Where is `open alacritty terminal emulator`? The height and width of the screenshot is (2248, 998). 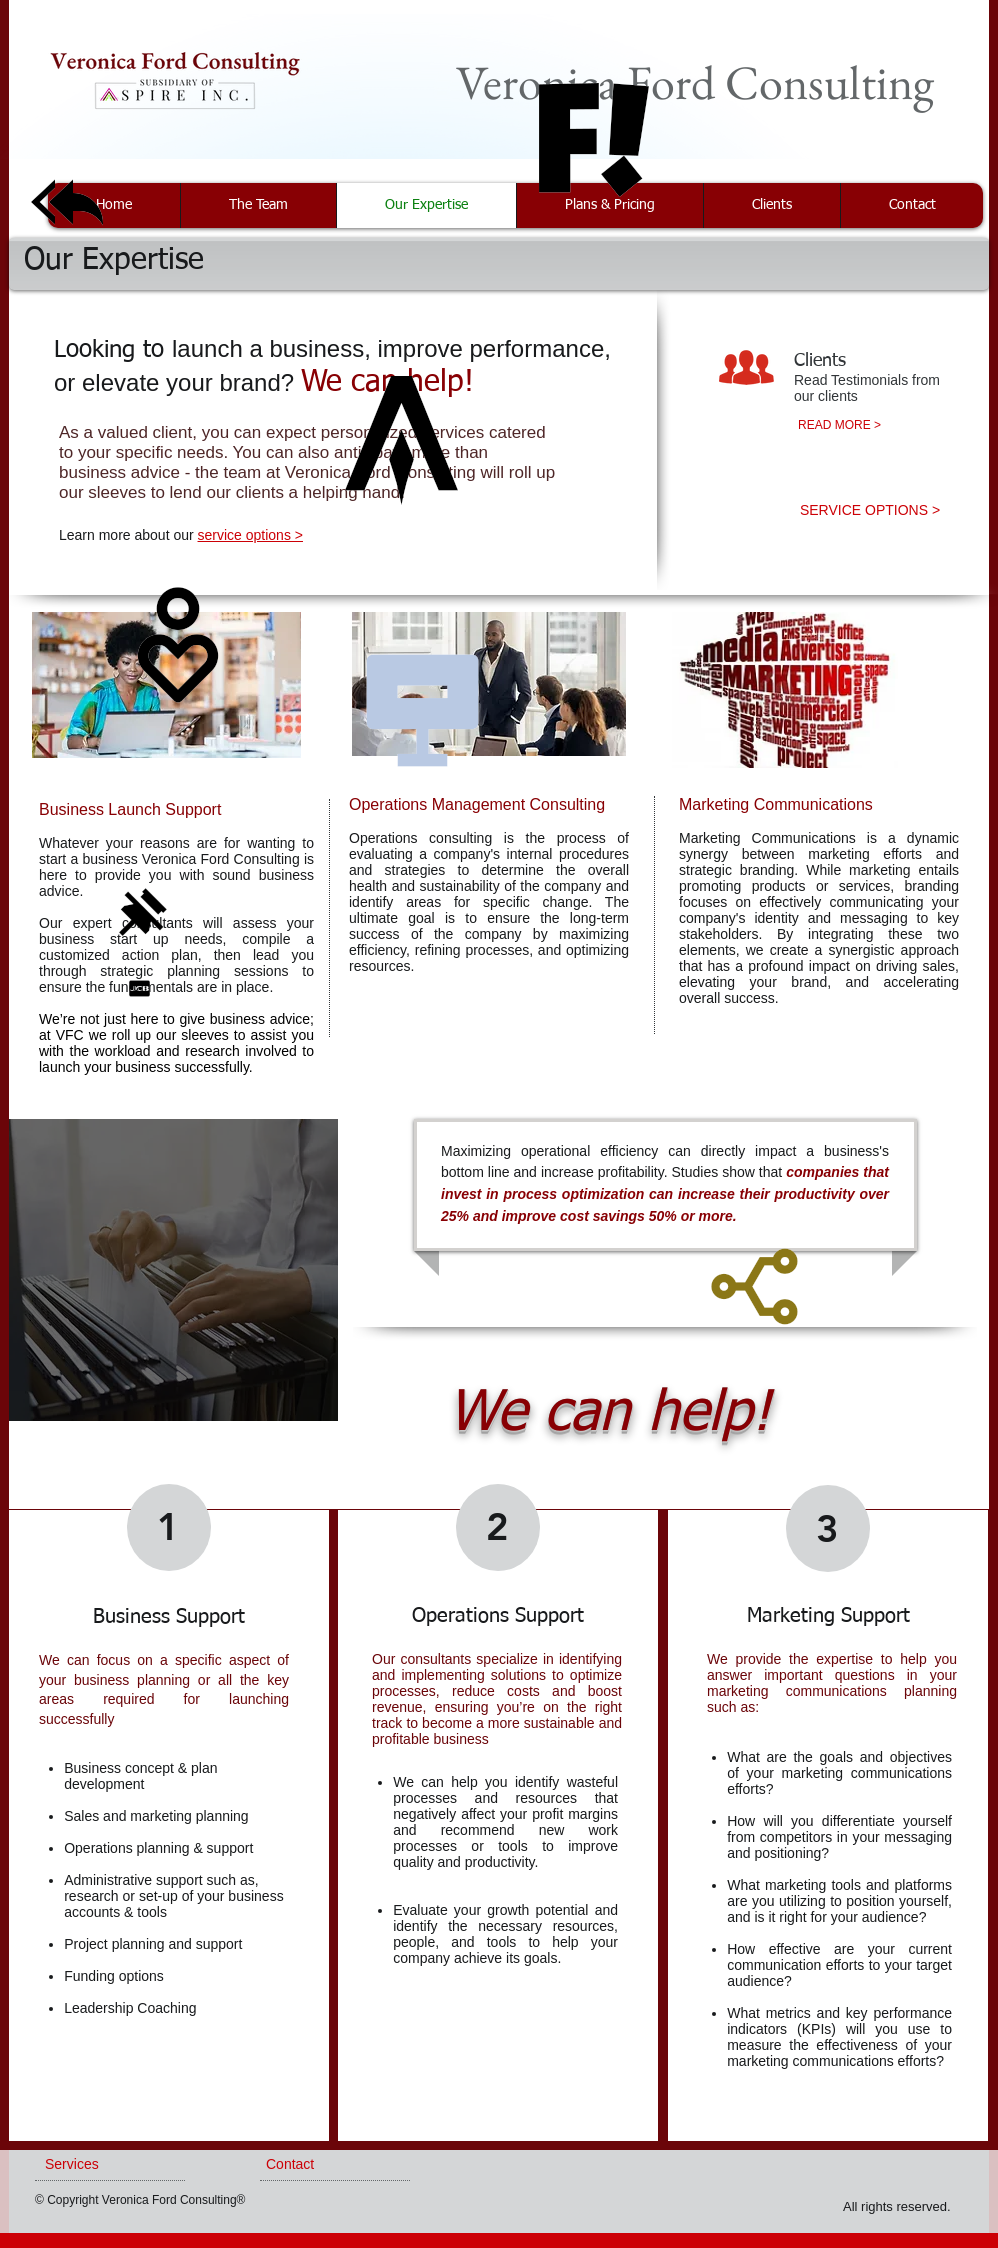 open alacritty terminal emulator is located at coordinates (401, 440).